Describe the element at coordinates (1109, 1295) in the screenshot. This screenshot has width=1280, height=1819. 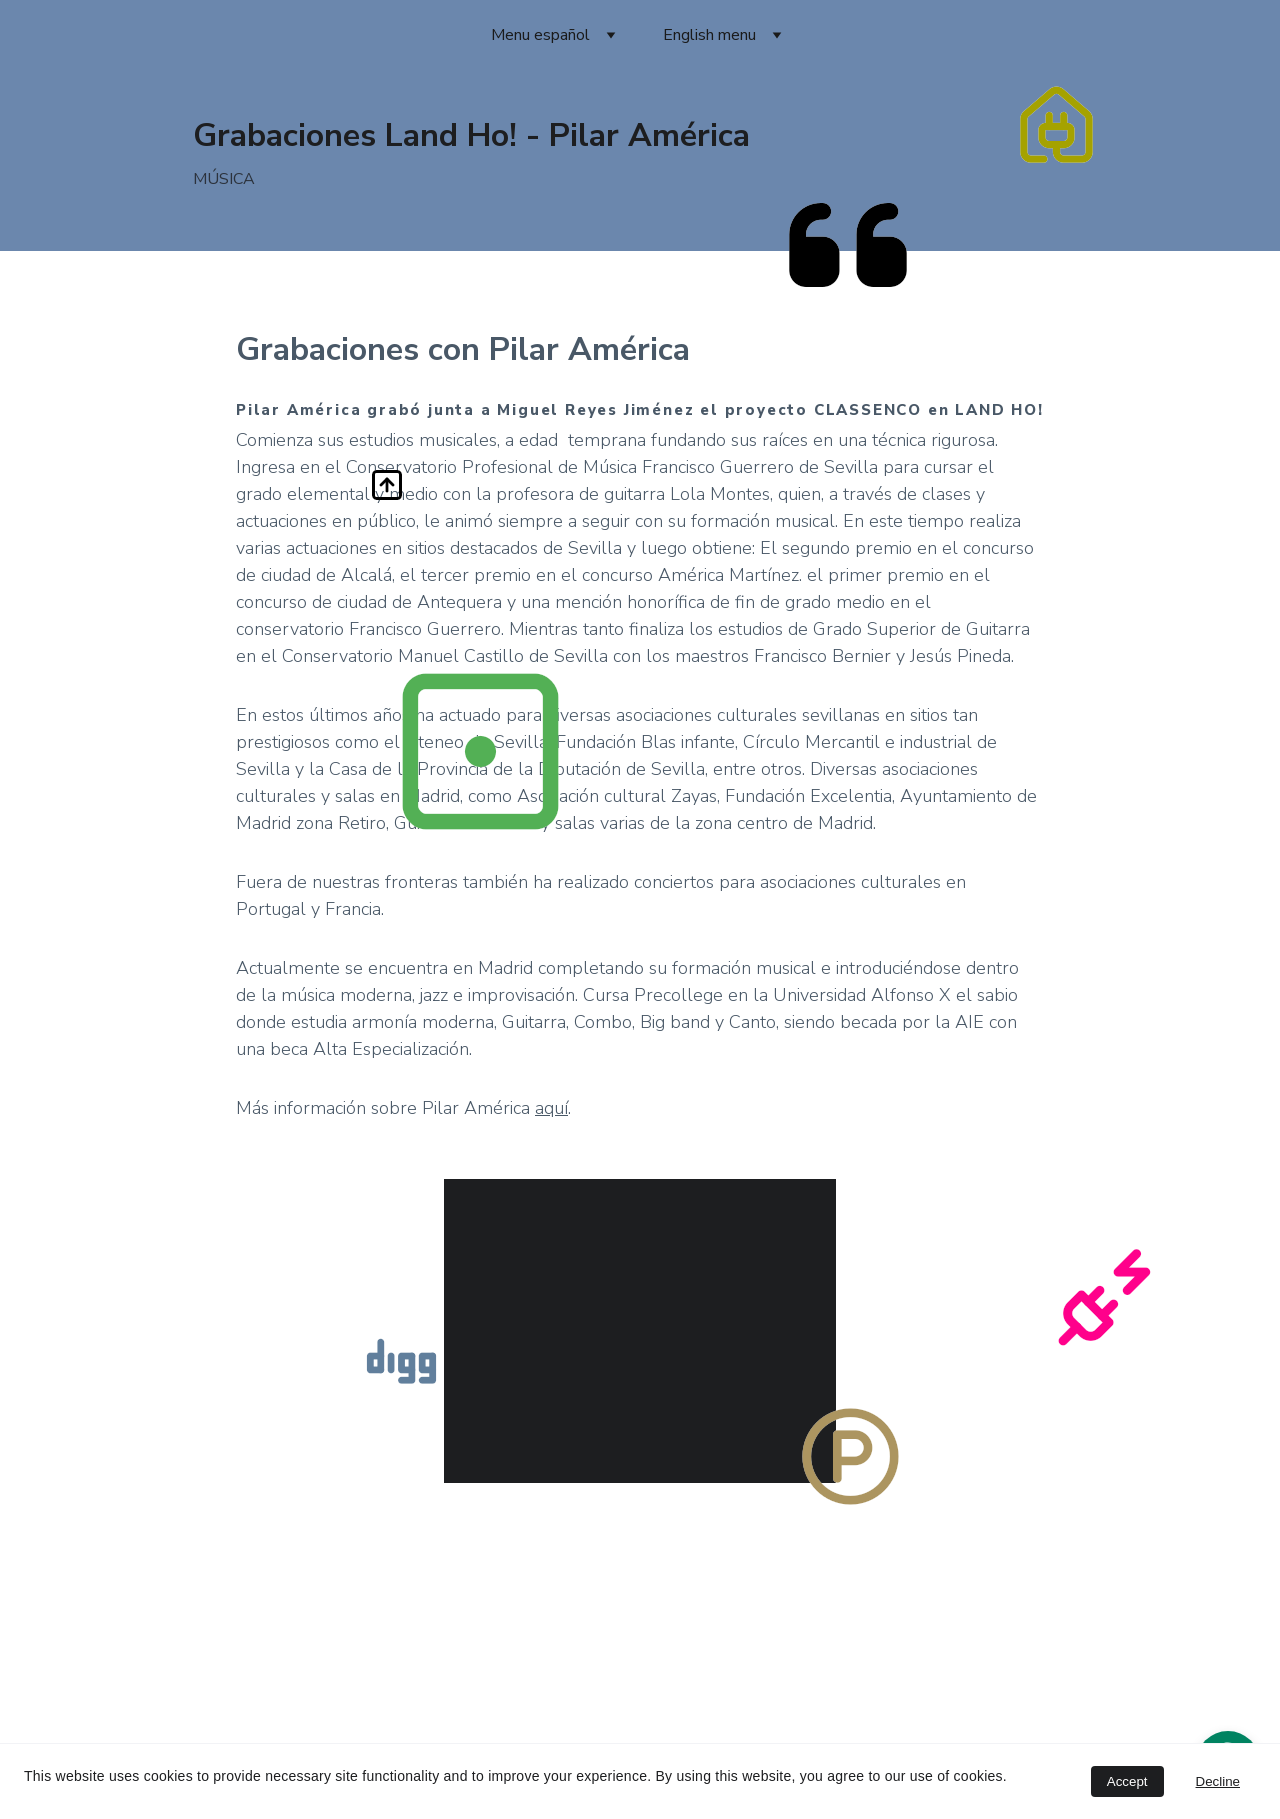
I see `charging or power connection active` at that location.